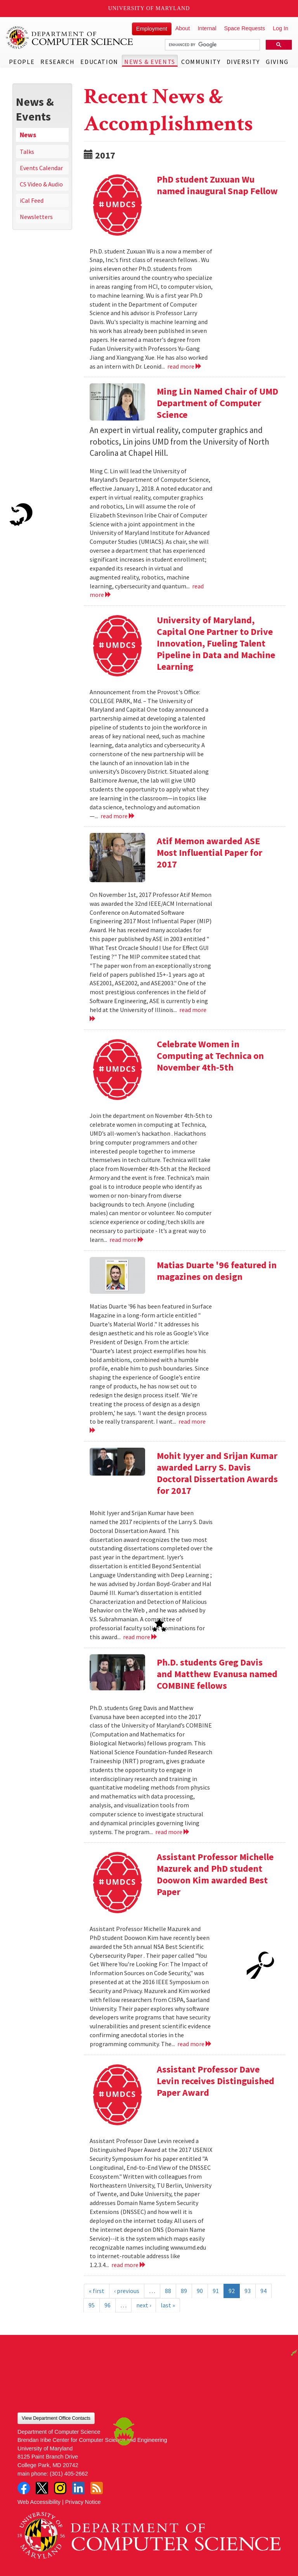 The image size is (298, 2576). Describe the element at coordinates (294, 2353) in the screenshot. I see `select thompson submachine gun weapon` at that location.